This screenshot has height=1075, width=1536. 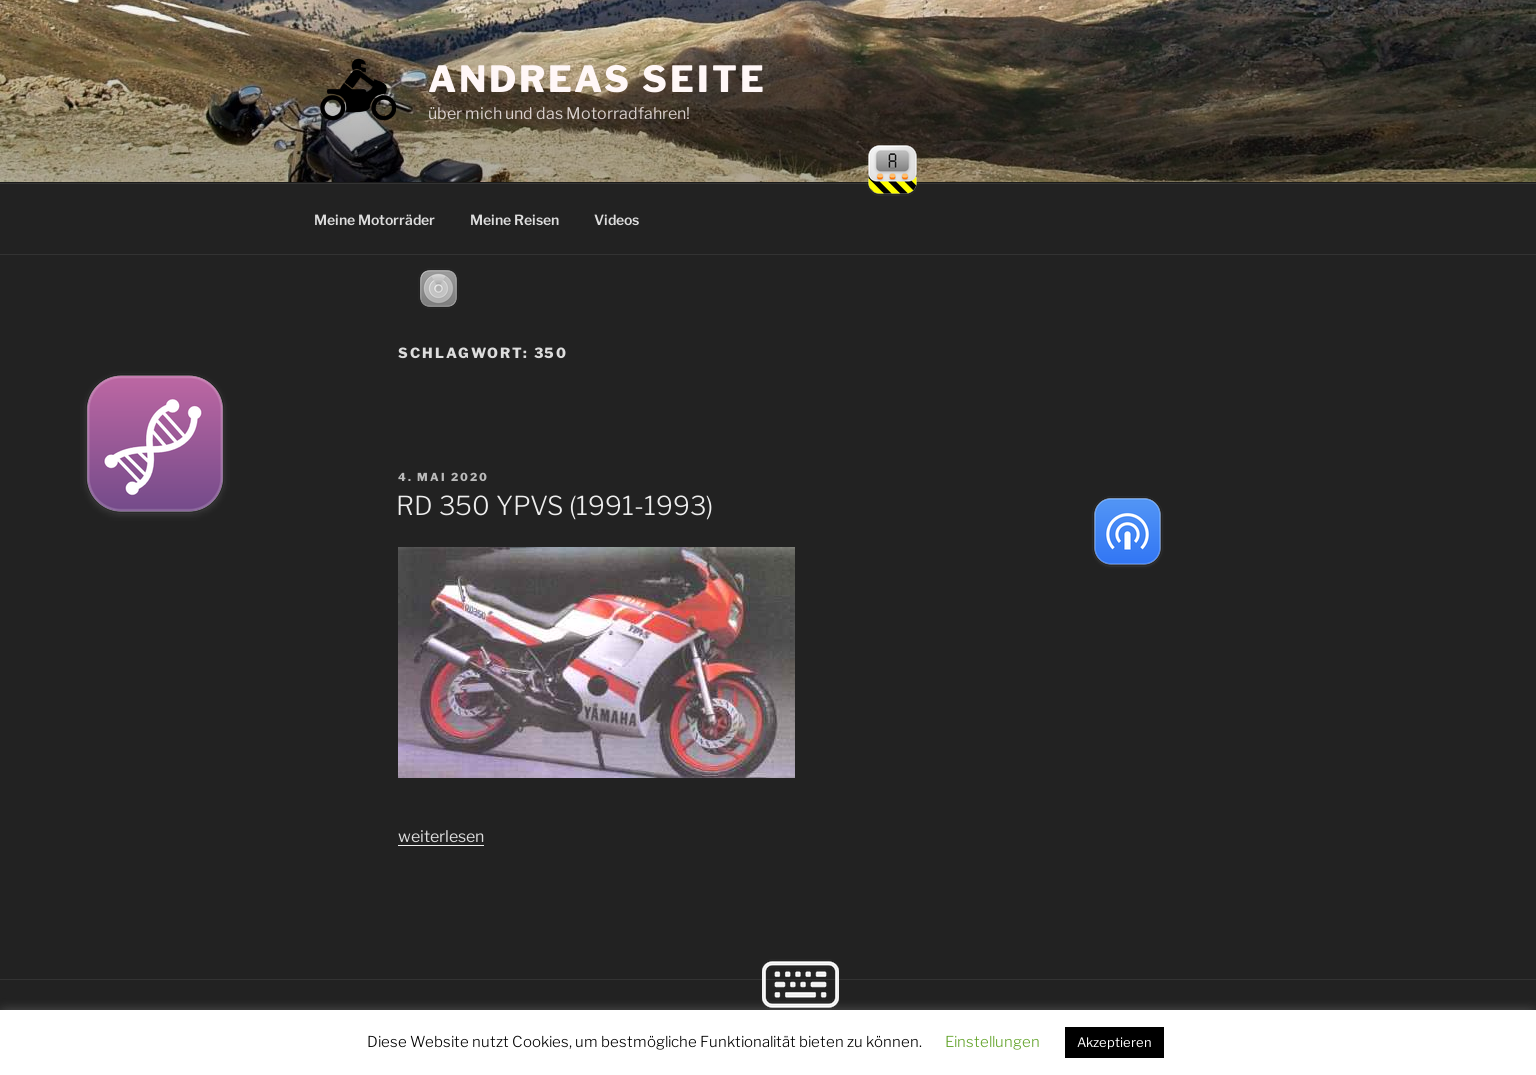 I want to click on open Find My app to locate devices or people, so click(x=438, y=288).